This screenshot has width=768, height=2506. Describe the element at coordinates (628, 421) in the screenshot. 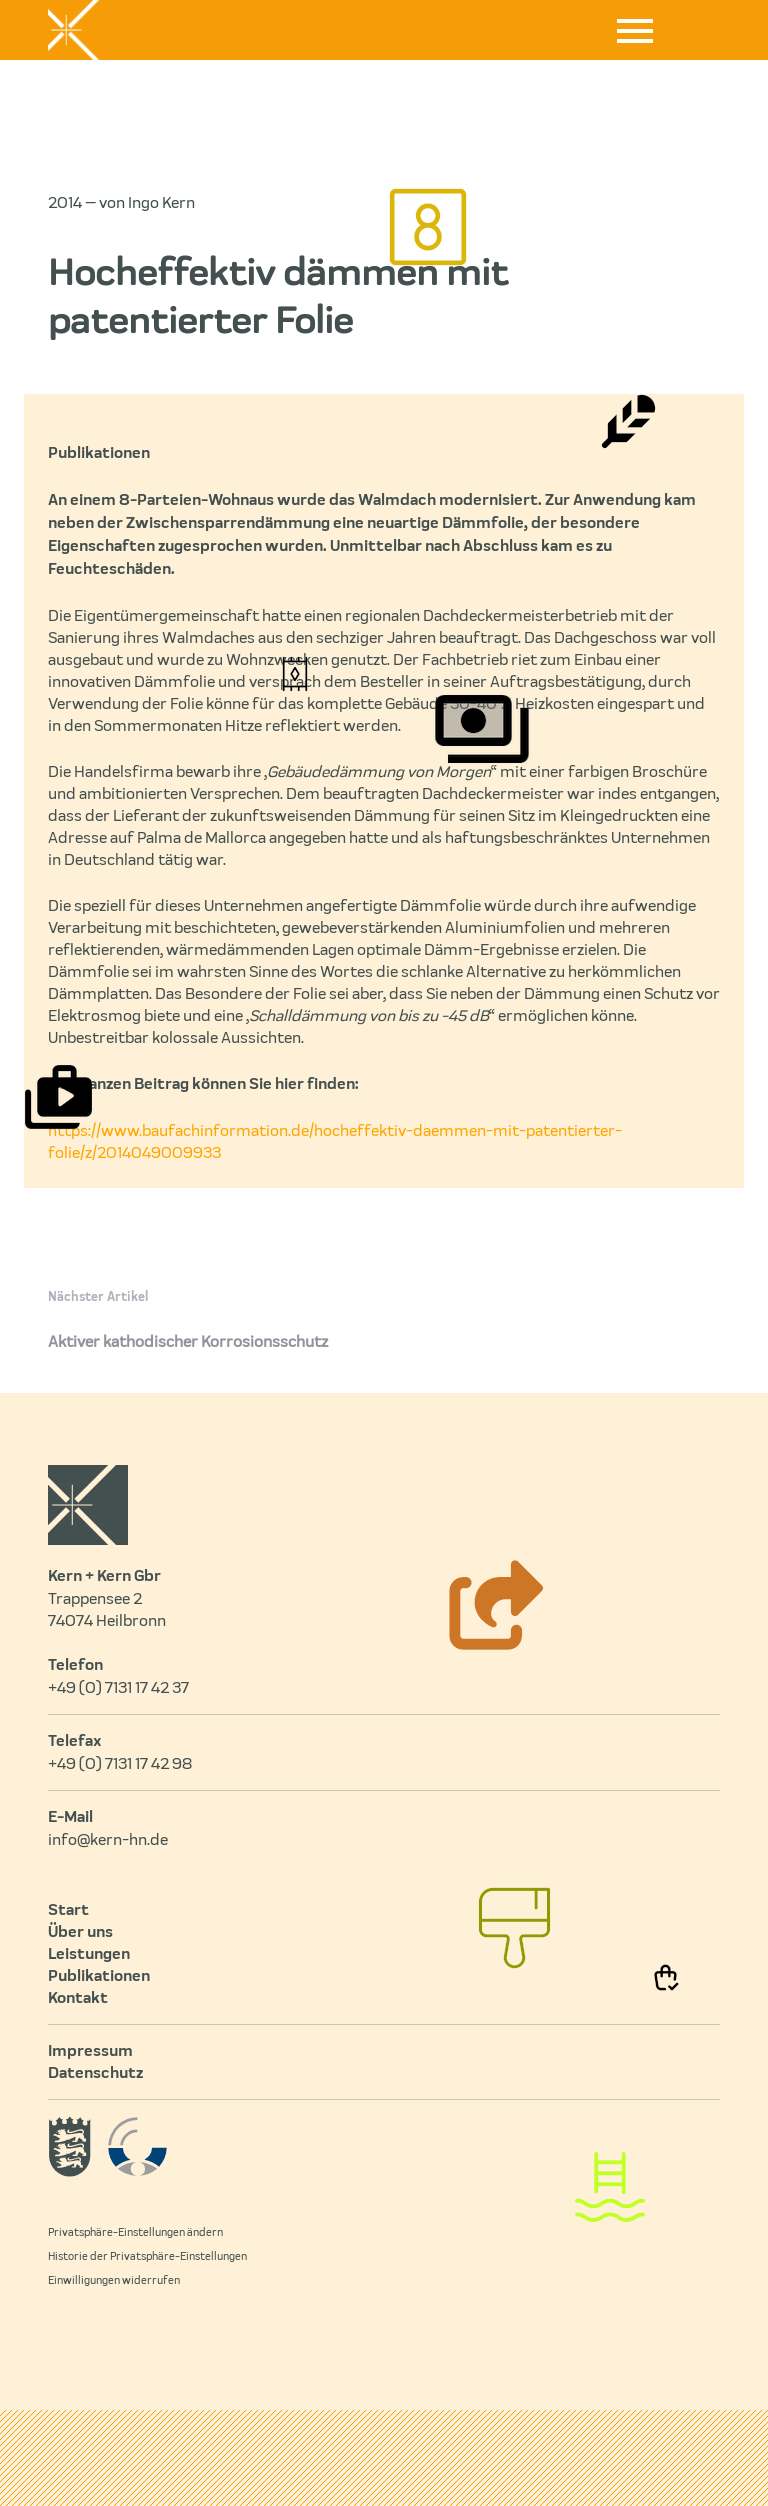

I see `compose a new post or message` at that location.